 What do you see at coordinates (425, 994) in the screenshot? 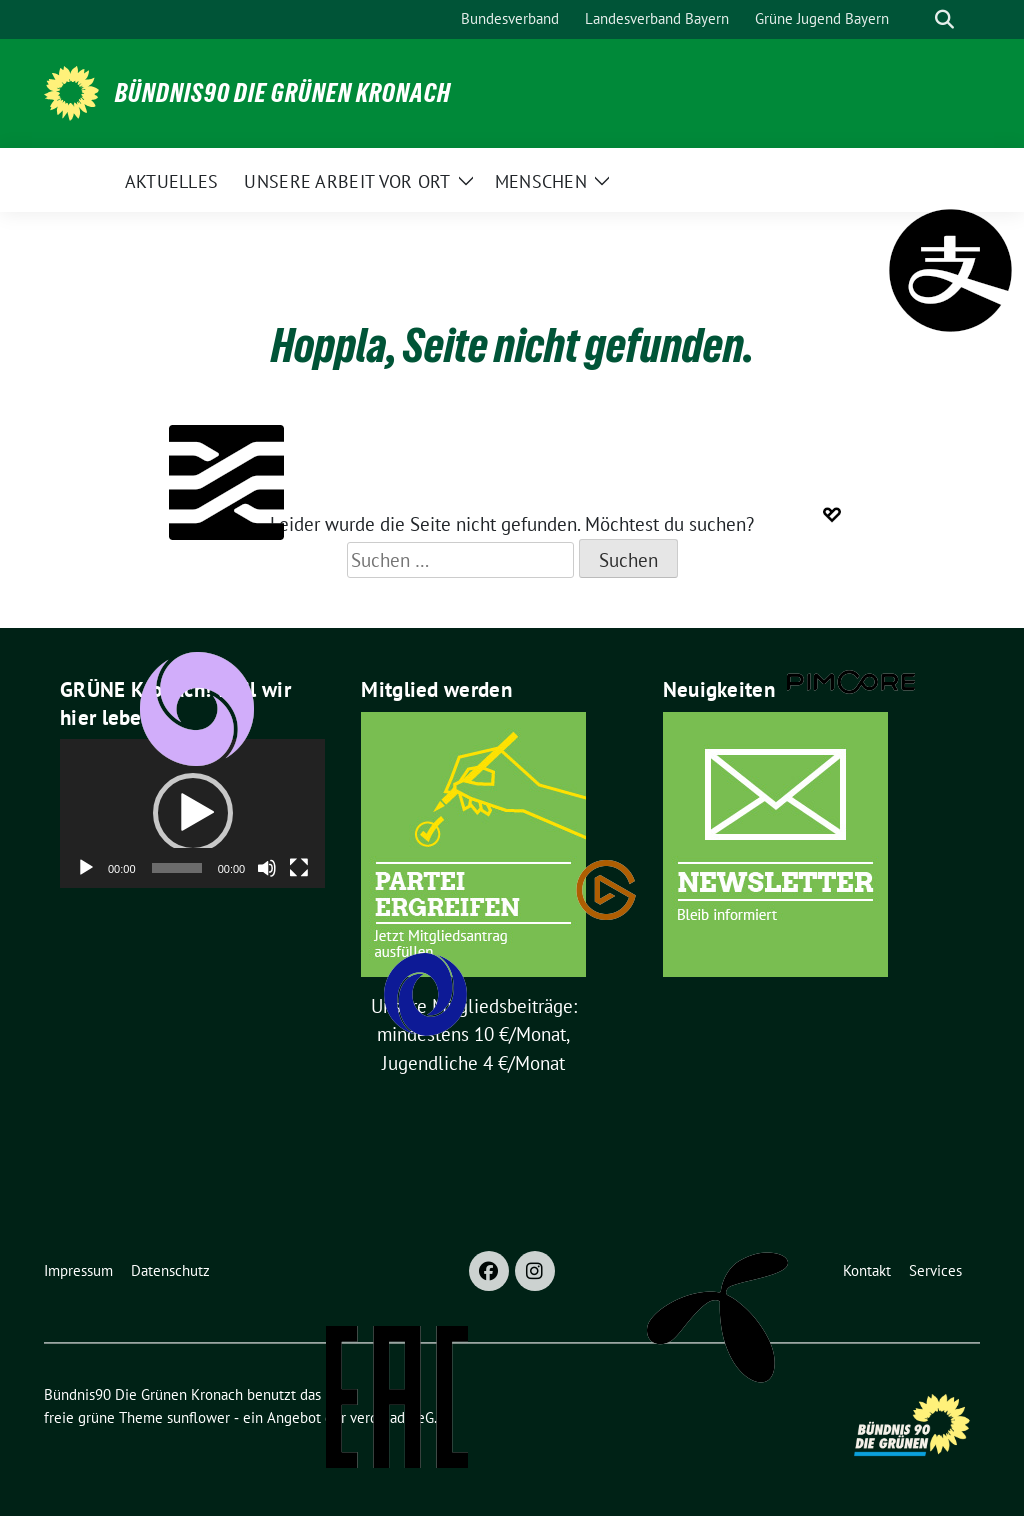
I see `json file format indicator` at bounding box center [425, 994].